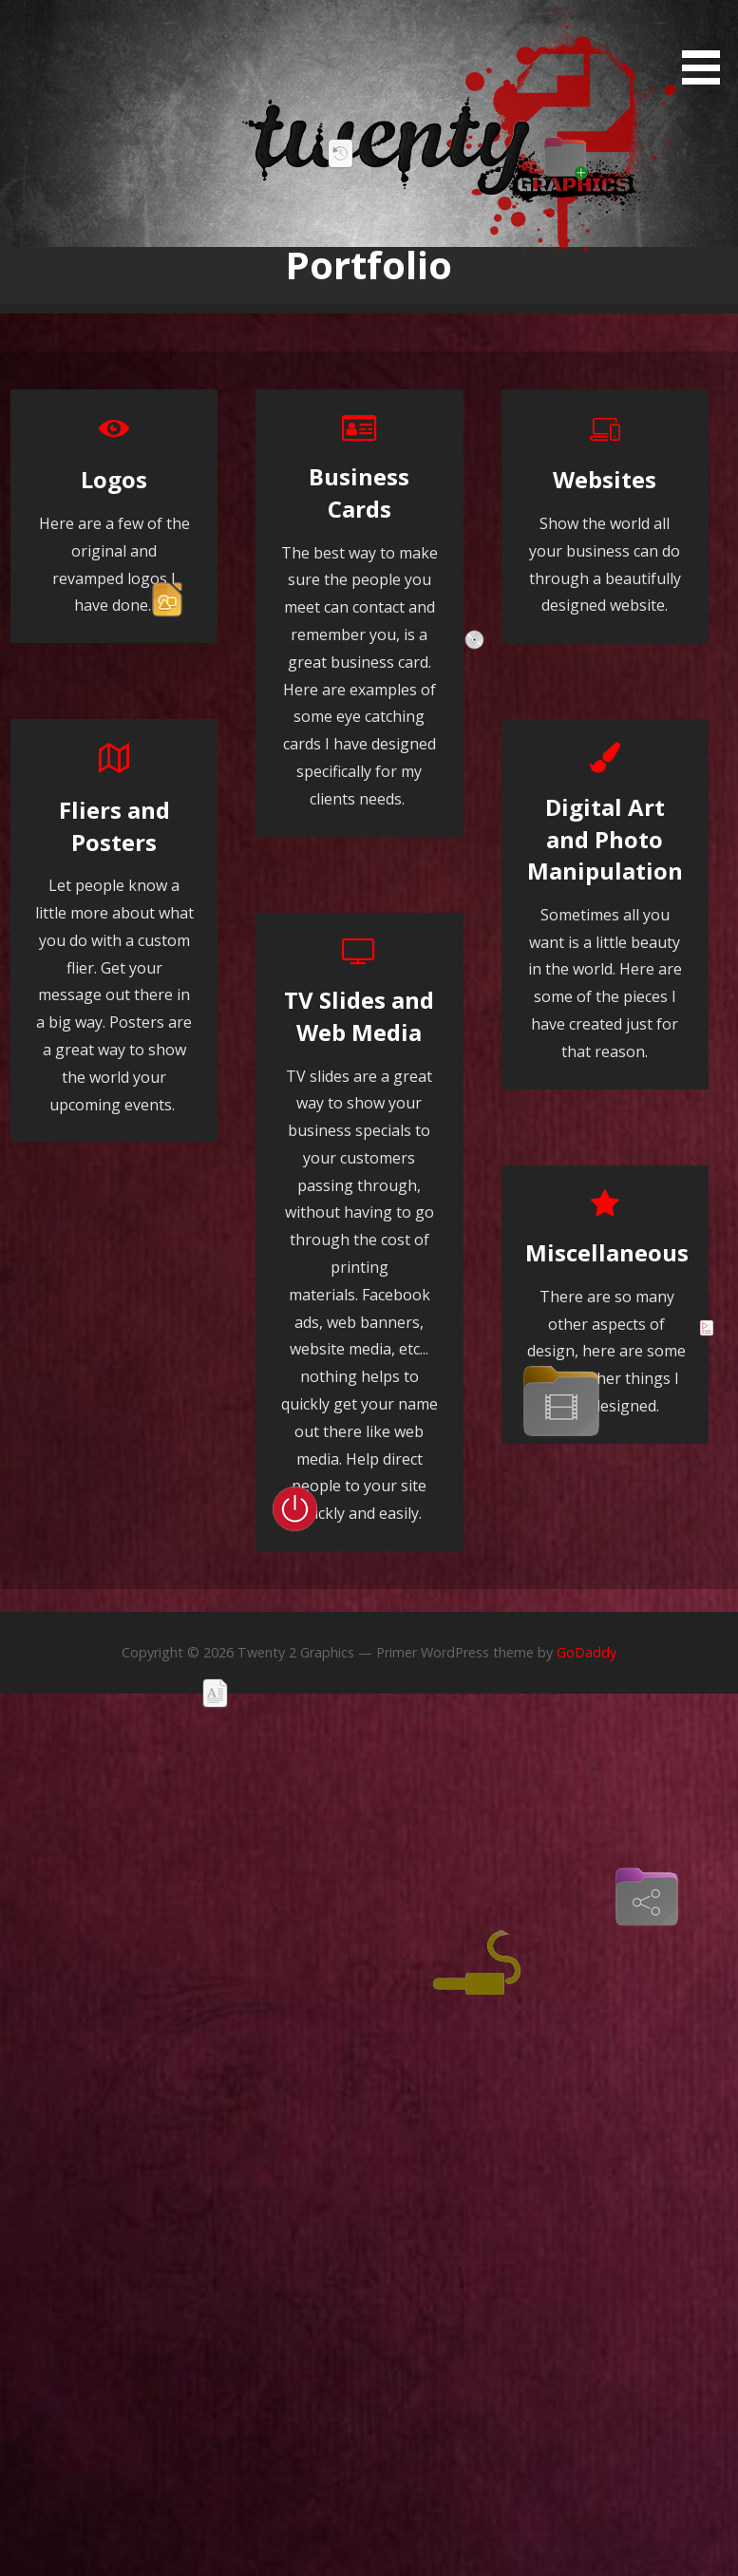 The image size is (738, 2576). Describe the element at coordinates (294, 1508) in the screenshot. I see `shut down the system` at that location.